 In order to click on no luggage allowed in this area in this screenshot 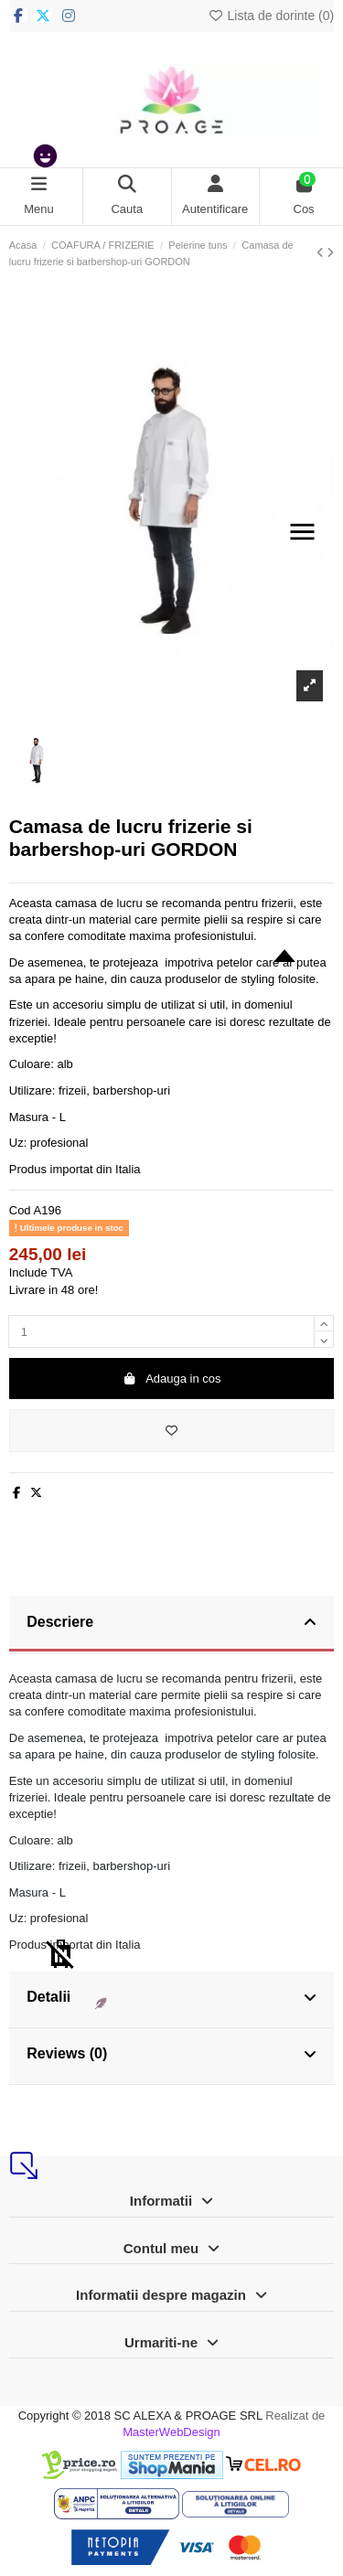, I will do `click(60, 1953)`.